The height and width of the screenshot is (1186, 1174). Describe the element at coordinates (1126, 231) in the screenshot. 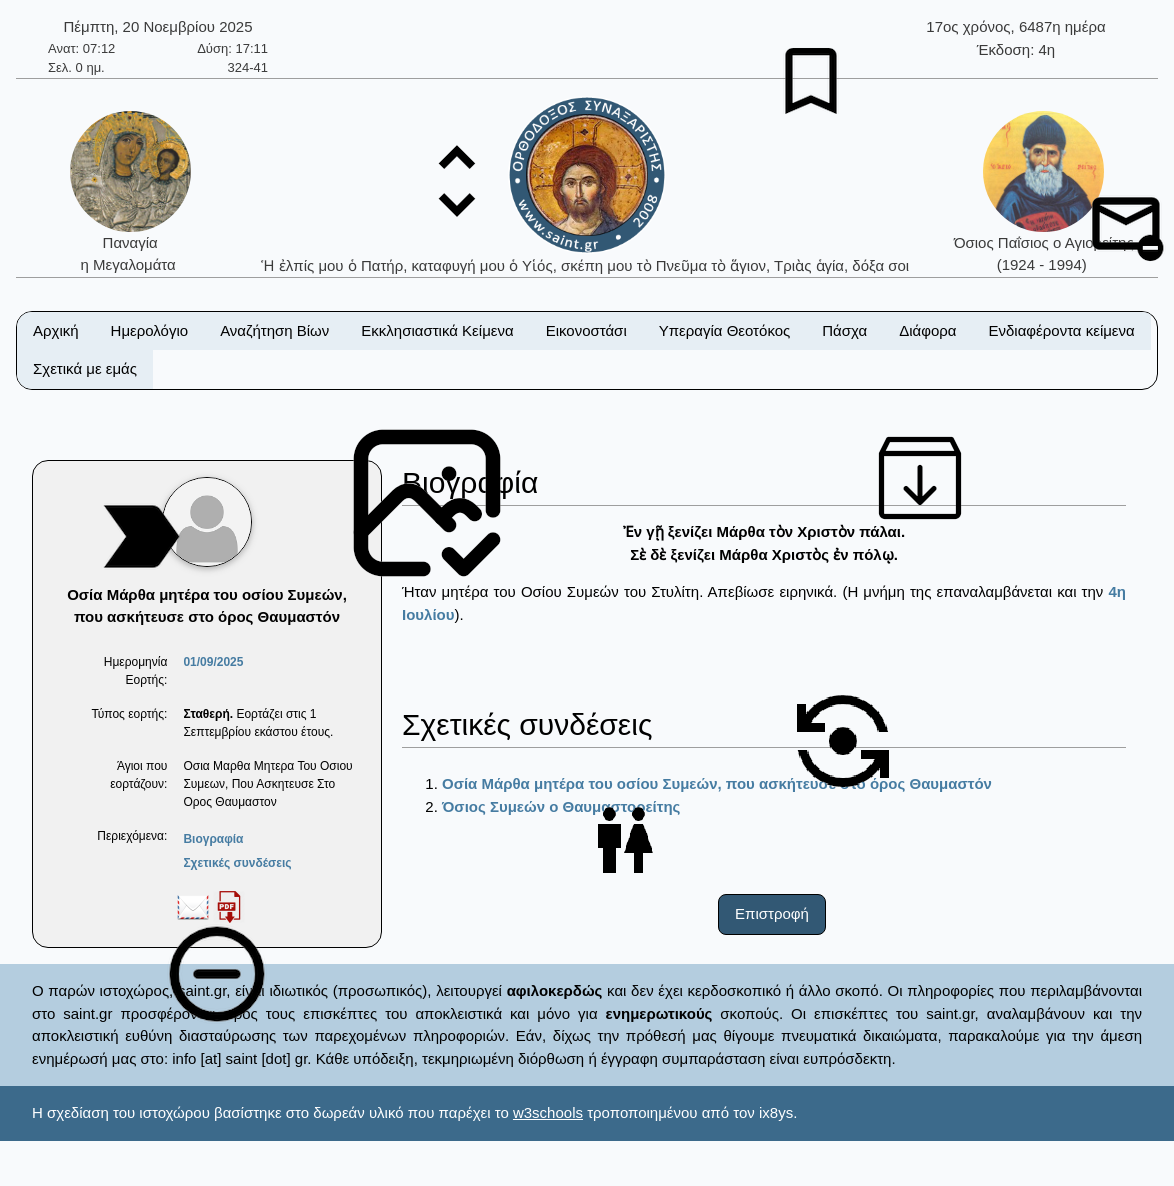

I see `unsubscribe from a mailing list` at that location.